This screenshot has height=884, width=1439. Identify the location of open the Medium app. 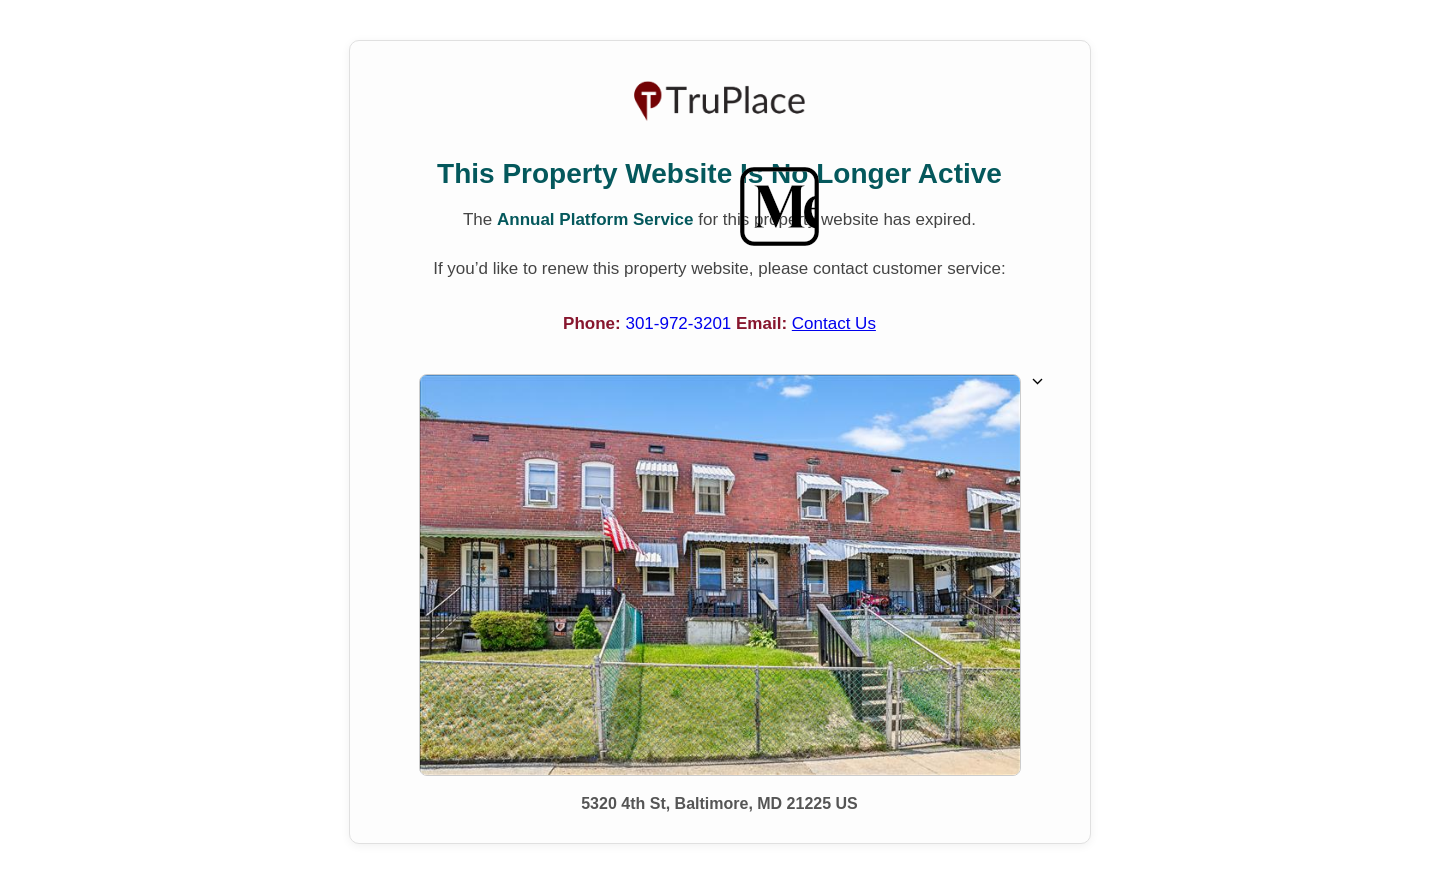
(779, 206).